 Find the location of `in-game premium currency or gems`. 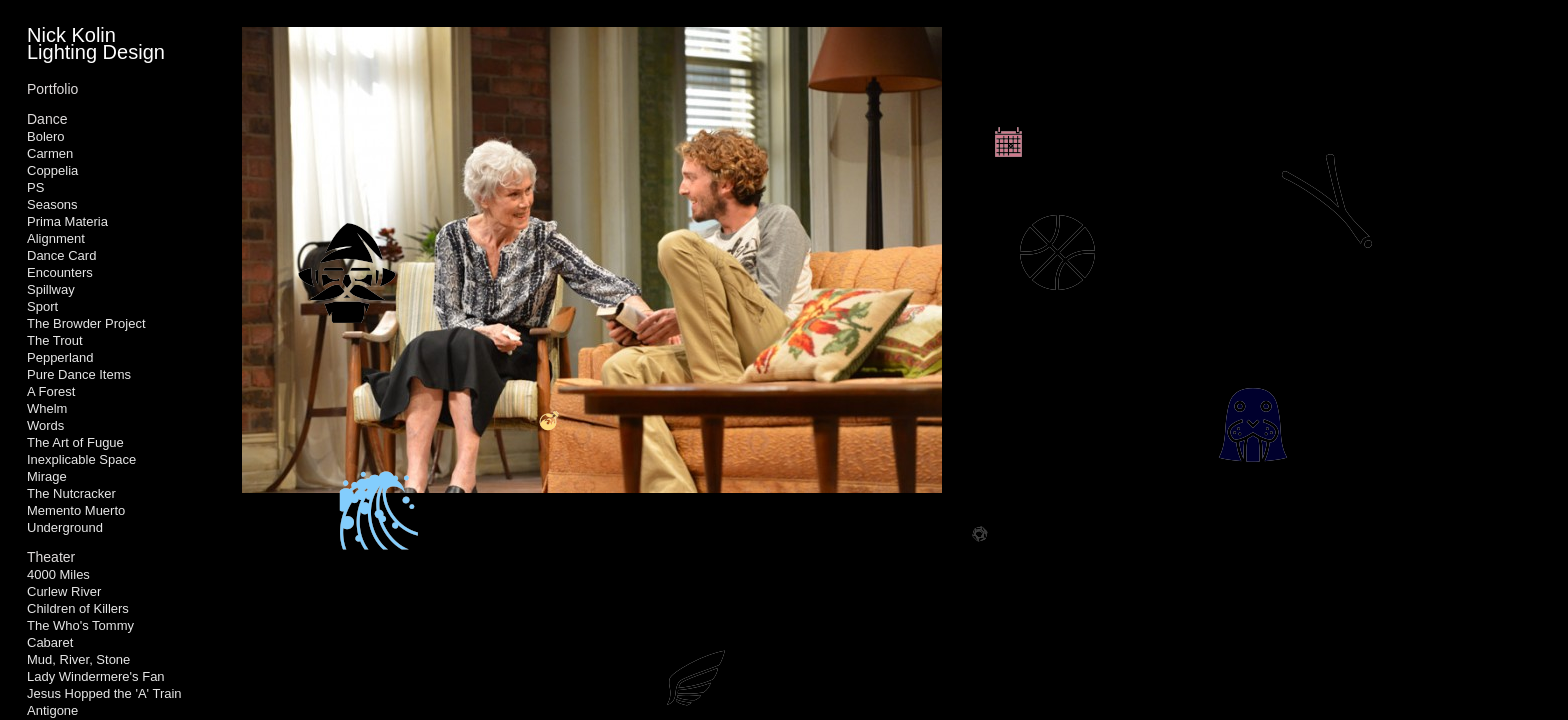

in-game premium currency or gems is located at coordinates (980, 534).